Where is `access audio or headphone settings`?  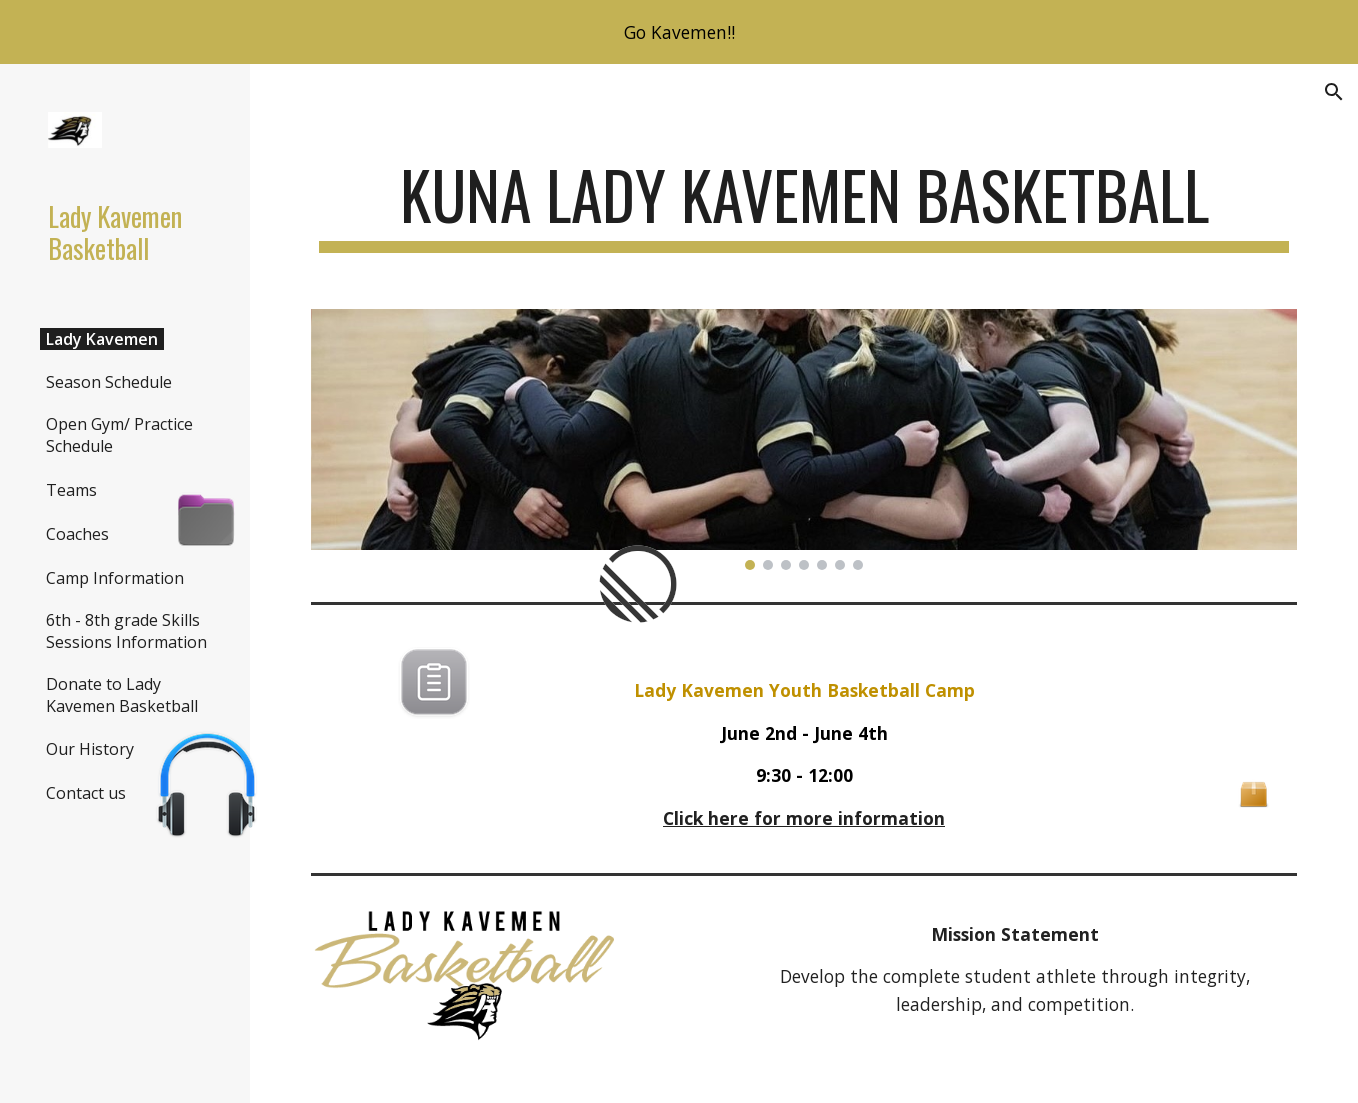
access audio or headphone settings is located at coordinates (206, 790).